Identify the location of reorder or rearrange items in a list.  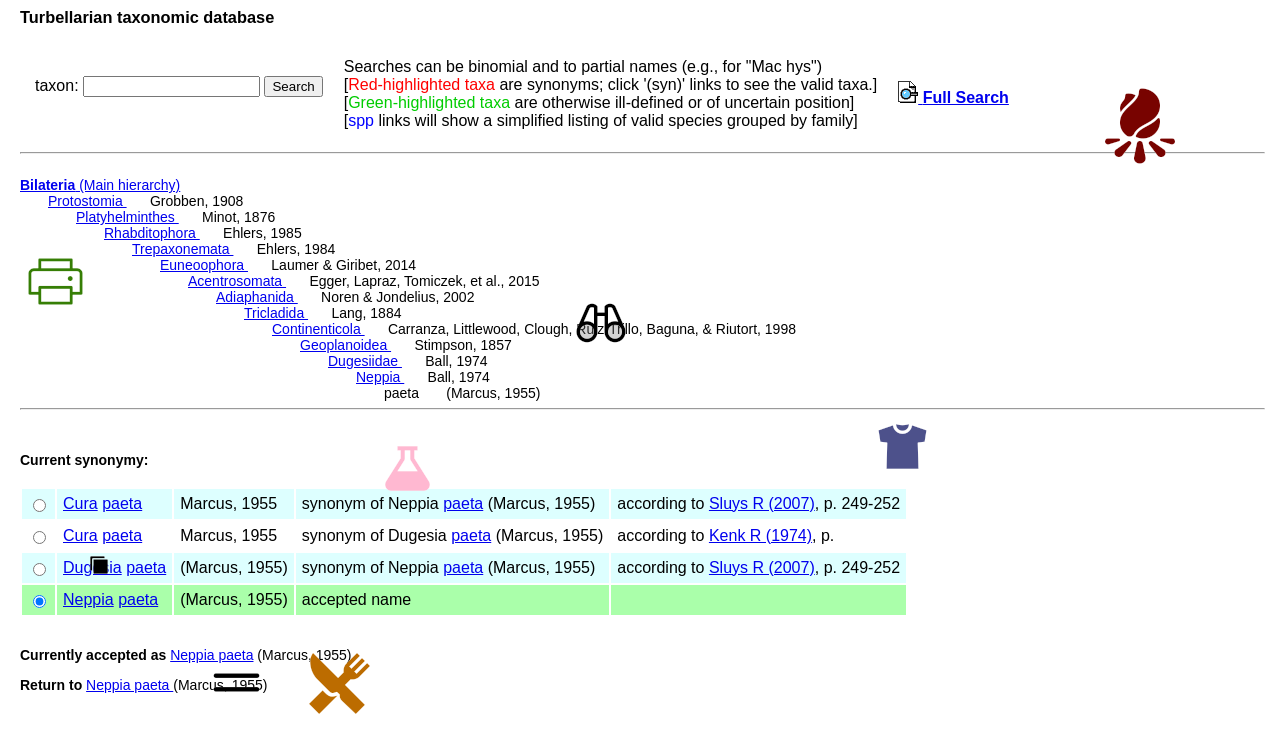
(236, 682).